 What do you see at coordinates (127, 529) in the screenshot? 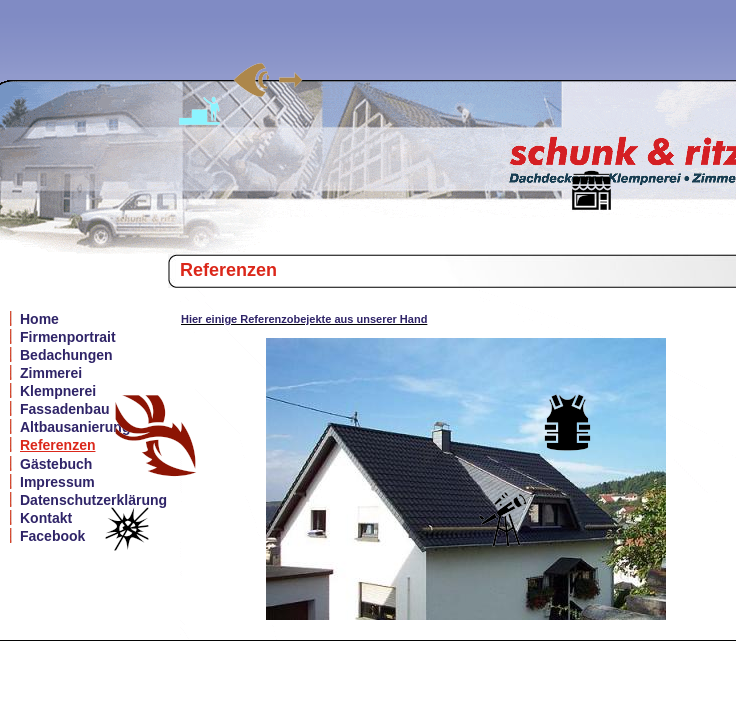
I see `indicates nuclear fission or atomic reaction` at bounding box center [127, 529].